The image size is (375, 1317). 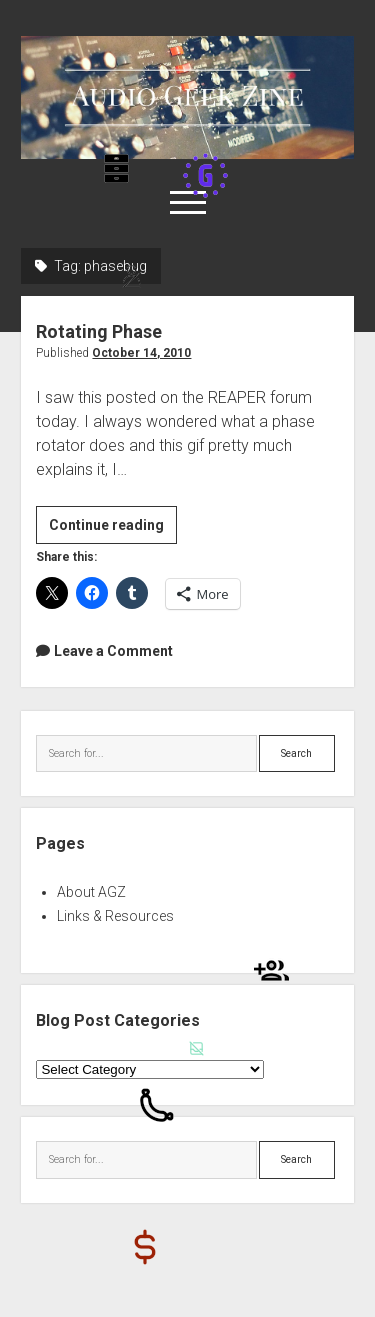 I want to click on inbox disabled or unavailable, so click(x=196, y=1048).